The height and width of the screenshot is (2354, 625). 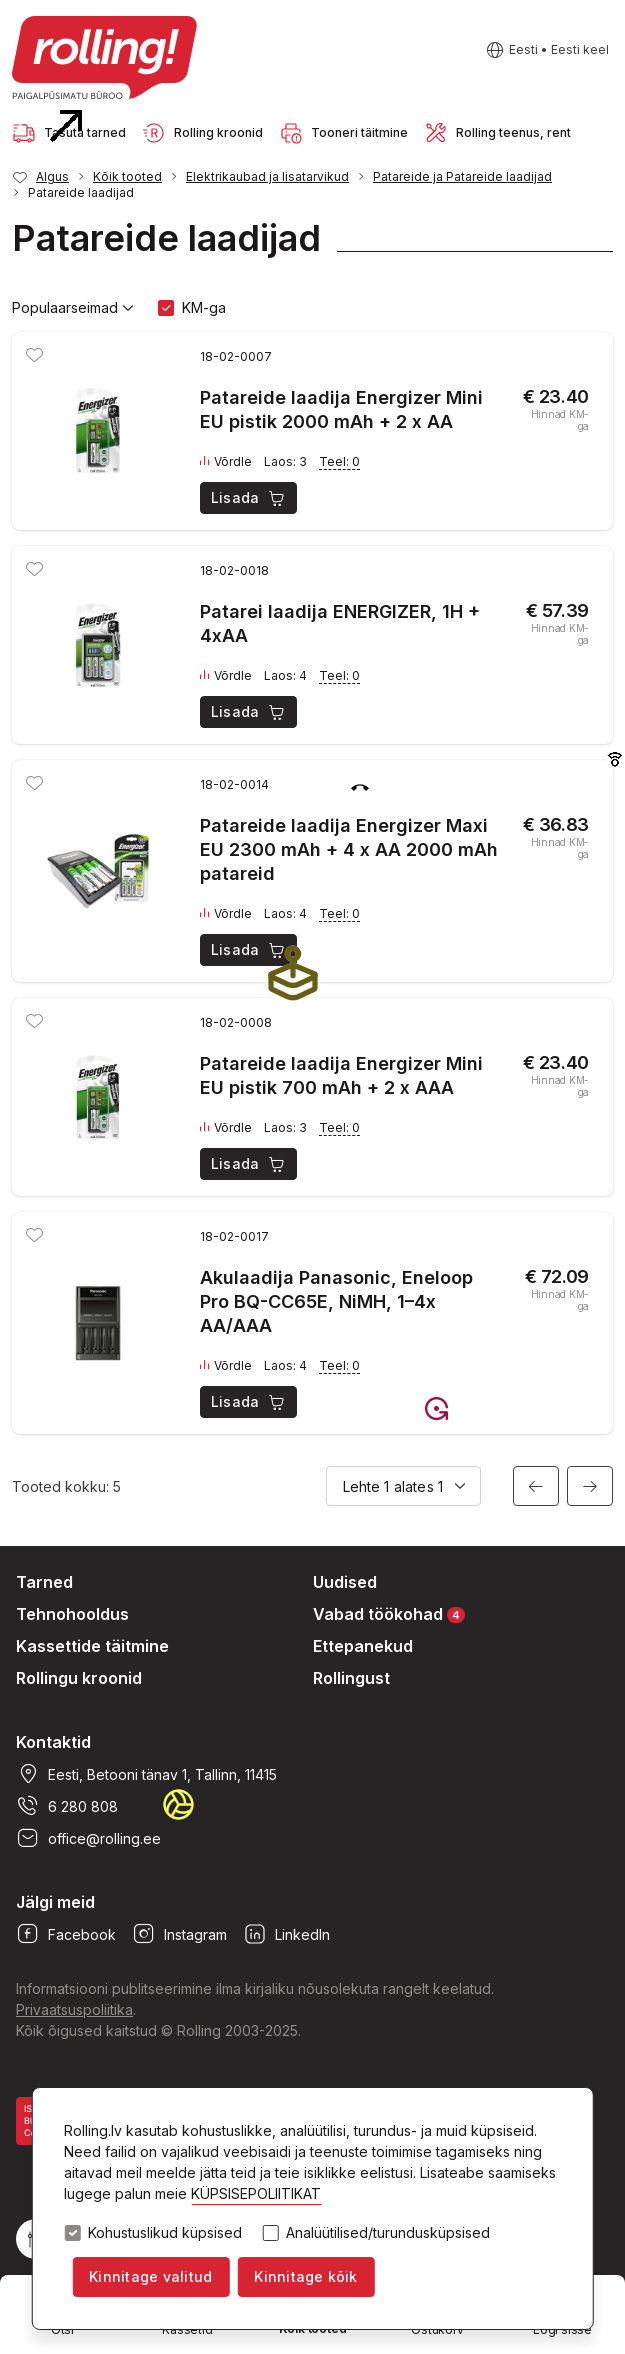 What do you see at coordinates (615, 759) in the screenshot?
I see `calibrate compass or directional sensor` at bounding box center [615, 759].